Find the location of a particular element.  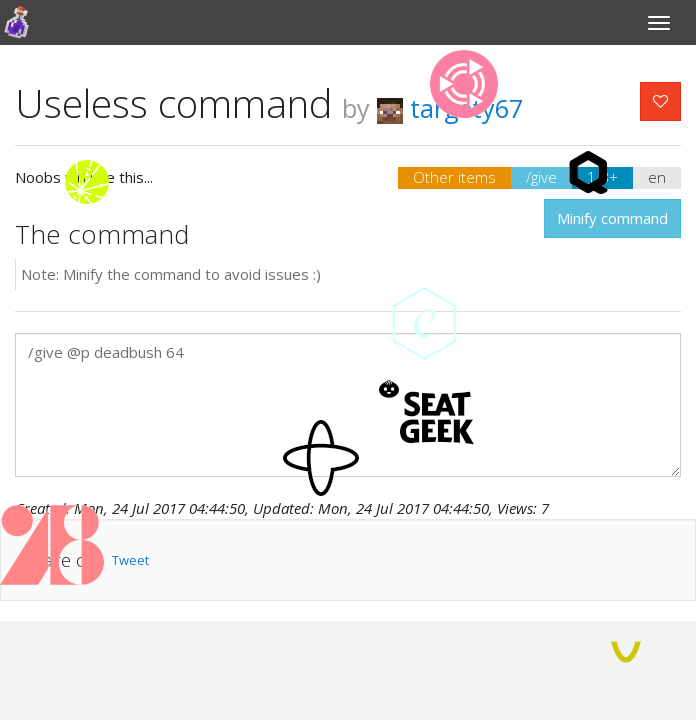

visit the Ex Ordo website or platform is located at coordinates (87, 182).